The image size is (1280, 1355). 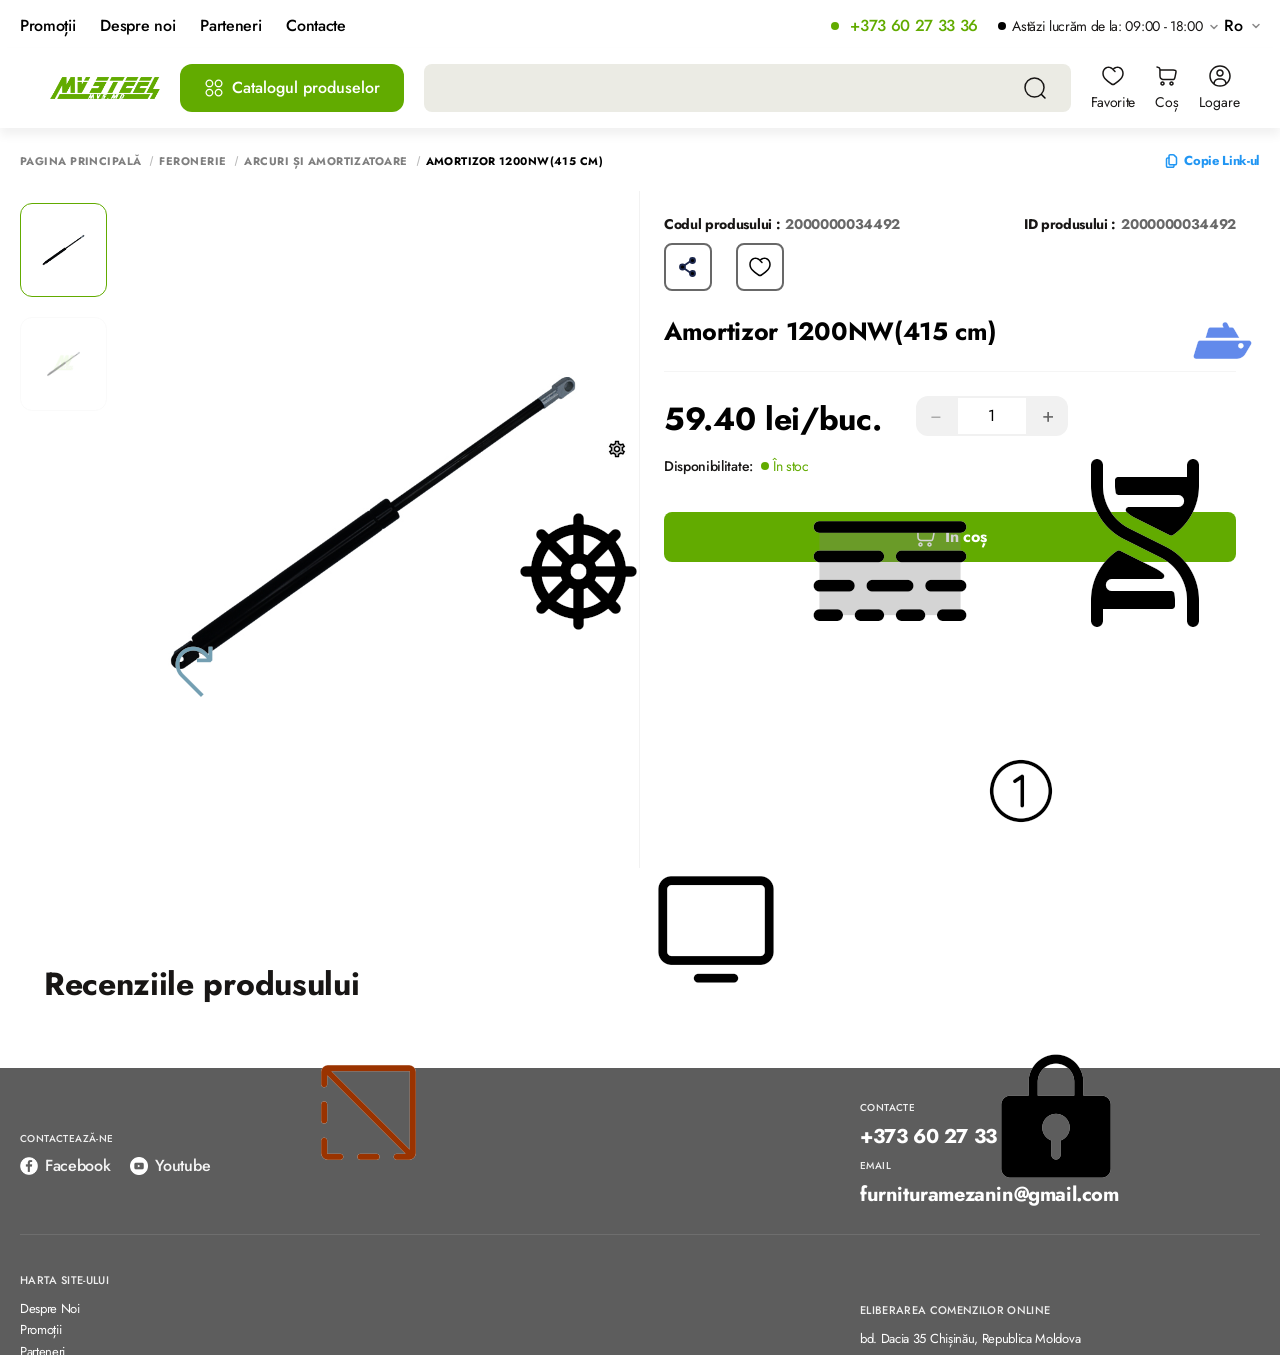 What do you see at coordinates (617, 449) in the screenshot?
I see `access app or system settings` at bounding box center [617, 449].